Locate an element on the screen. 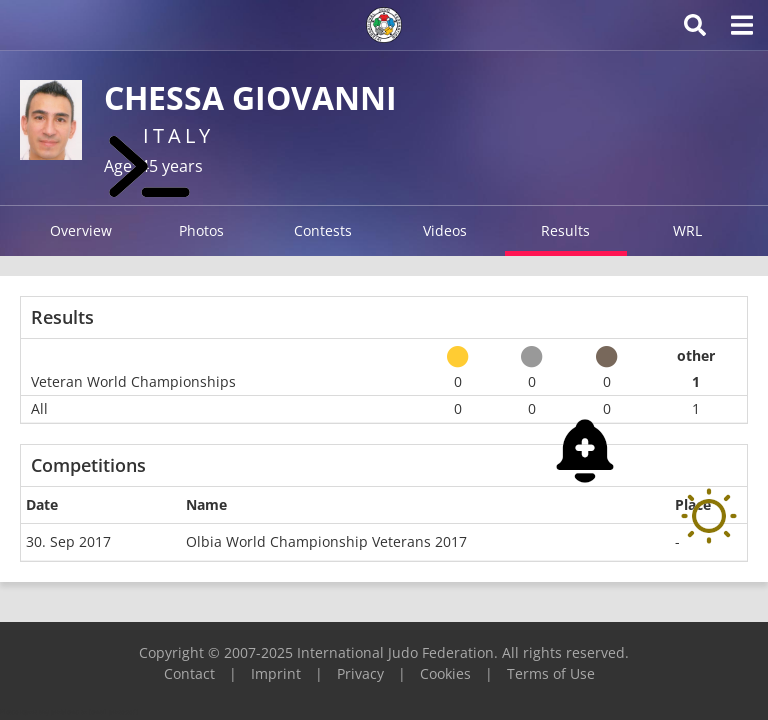 The height and width of the screenshot is (720, 768). open the command line terminal is located at coordinates (149, 166).